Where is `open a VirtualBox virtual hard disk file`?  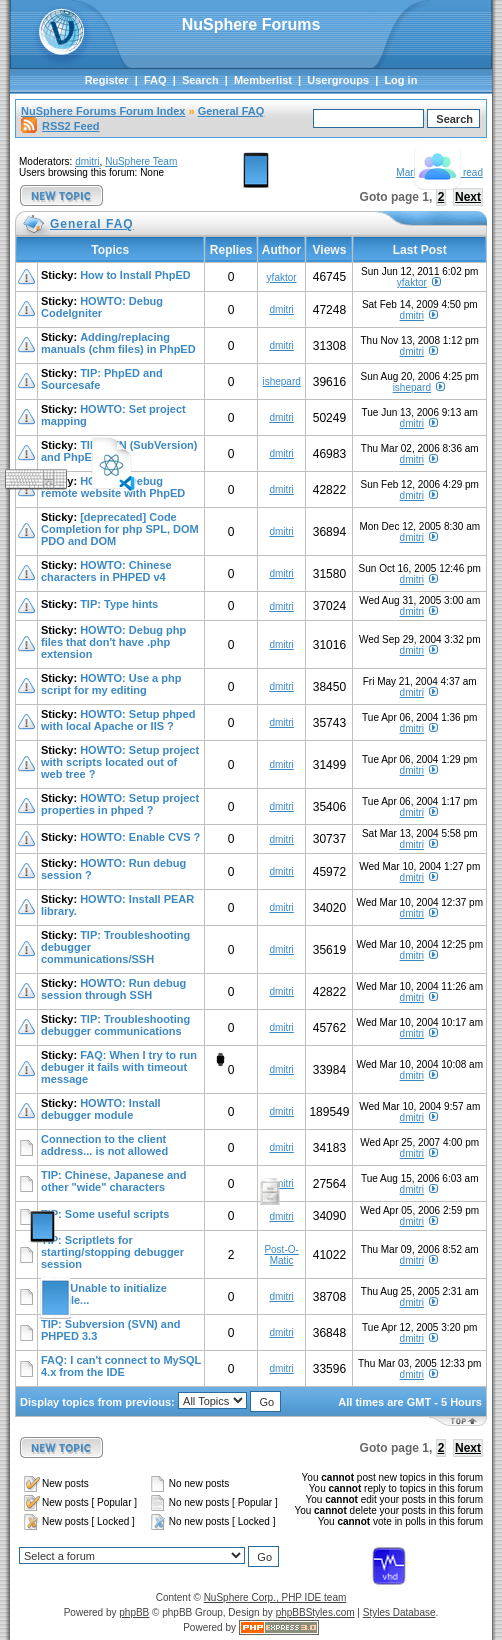 open a VirtualBox virtual hard disk file is located at coordinates (389, 1566).